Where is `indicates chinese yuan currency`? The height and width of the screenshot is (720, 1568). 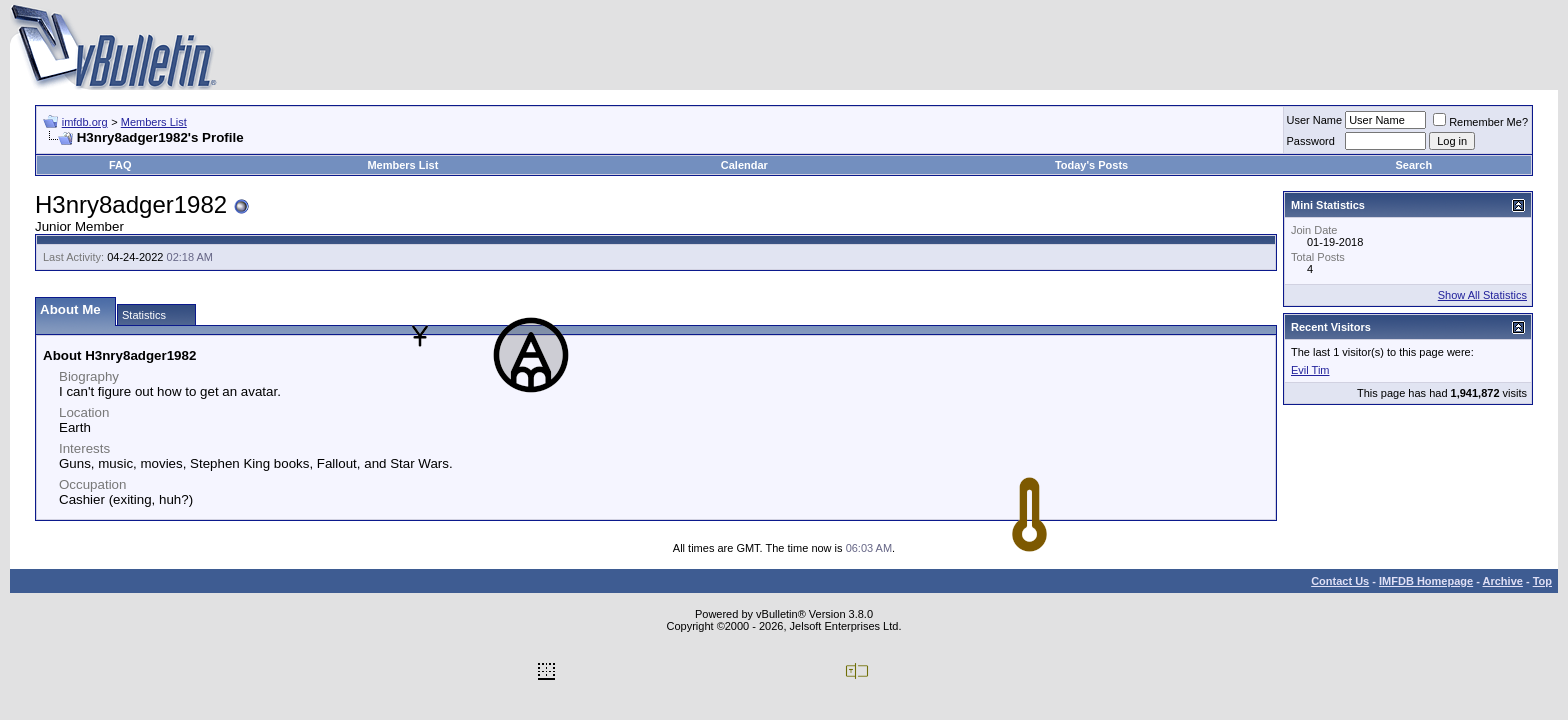
indicates chinese yuan currency is located at coordinates (420, 336).